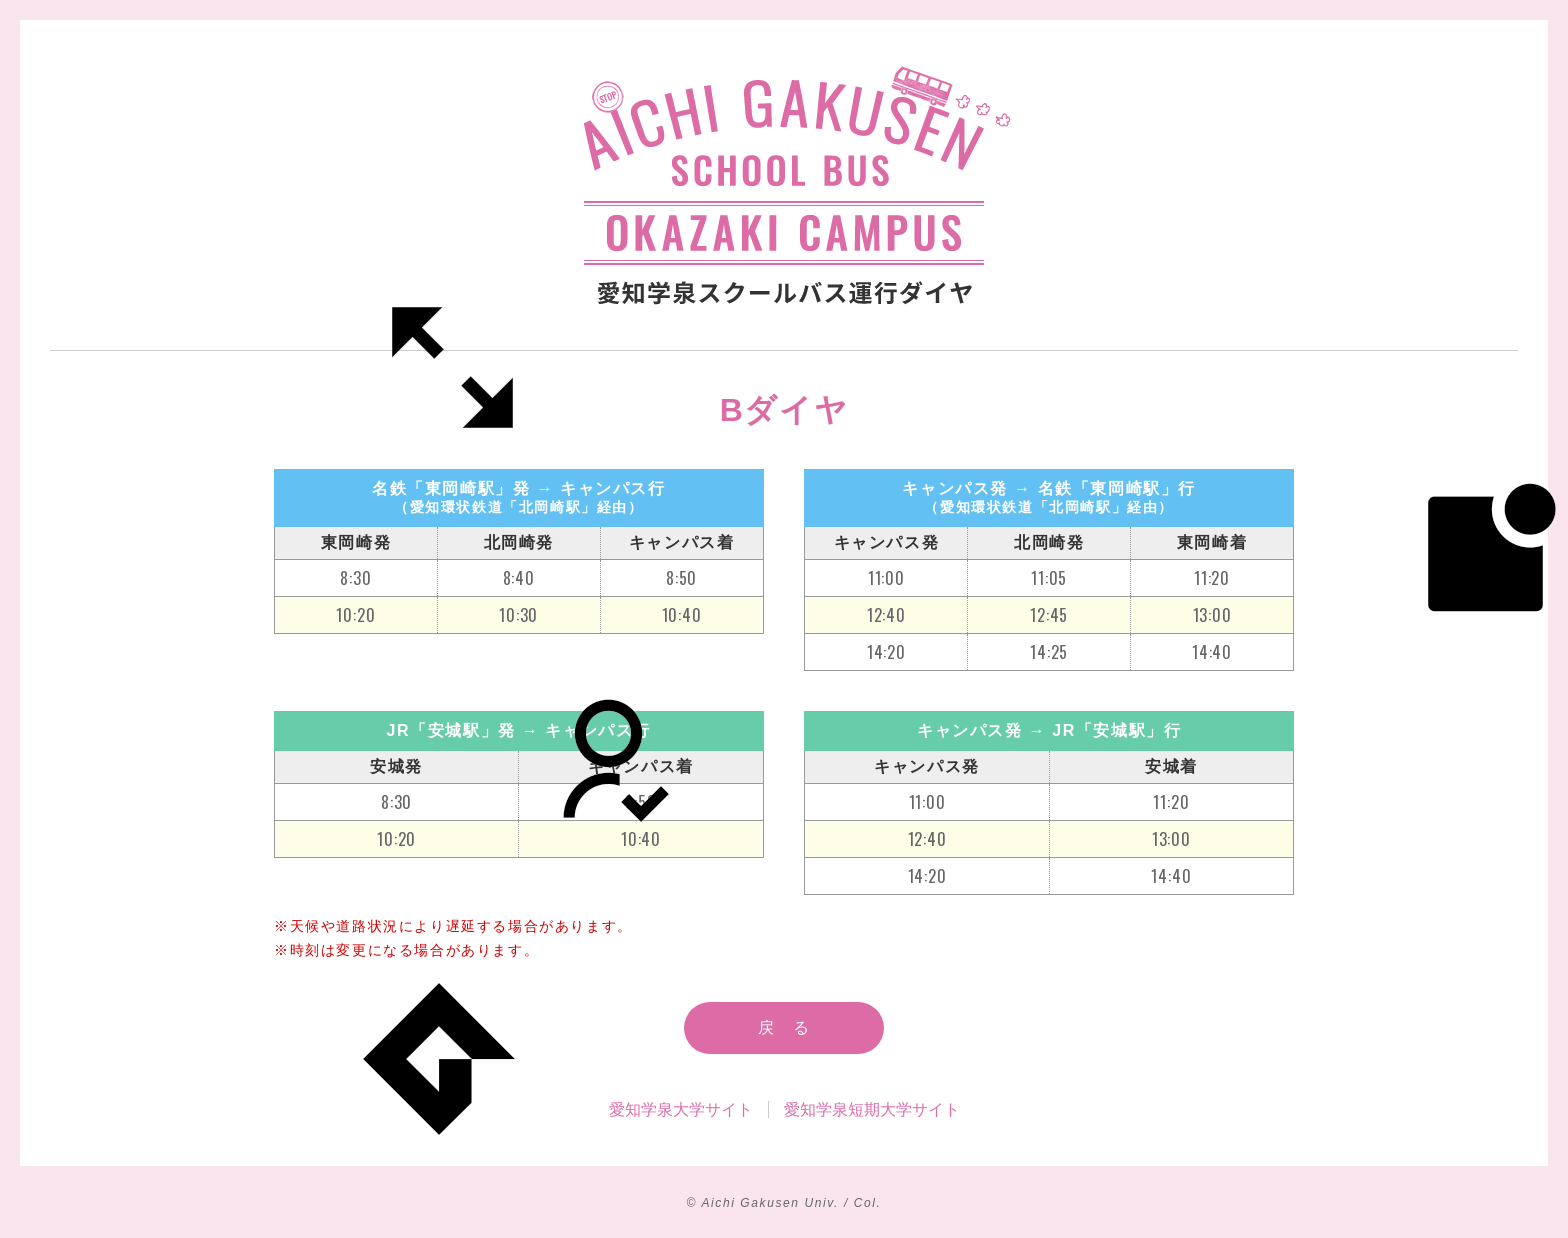 The width and height of the screenshot is (1568, 1238). Describe the element at coordinates (439, 1059) in the screenshot. I see `open GameMaker game development software` at that location.